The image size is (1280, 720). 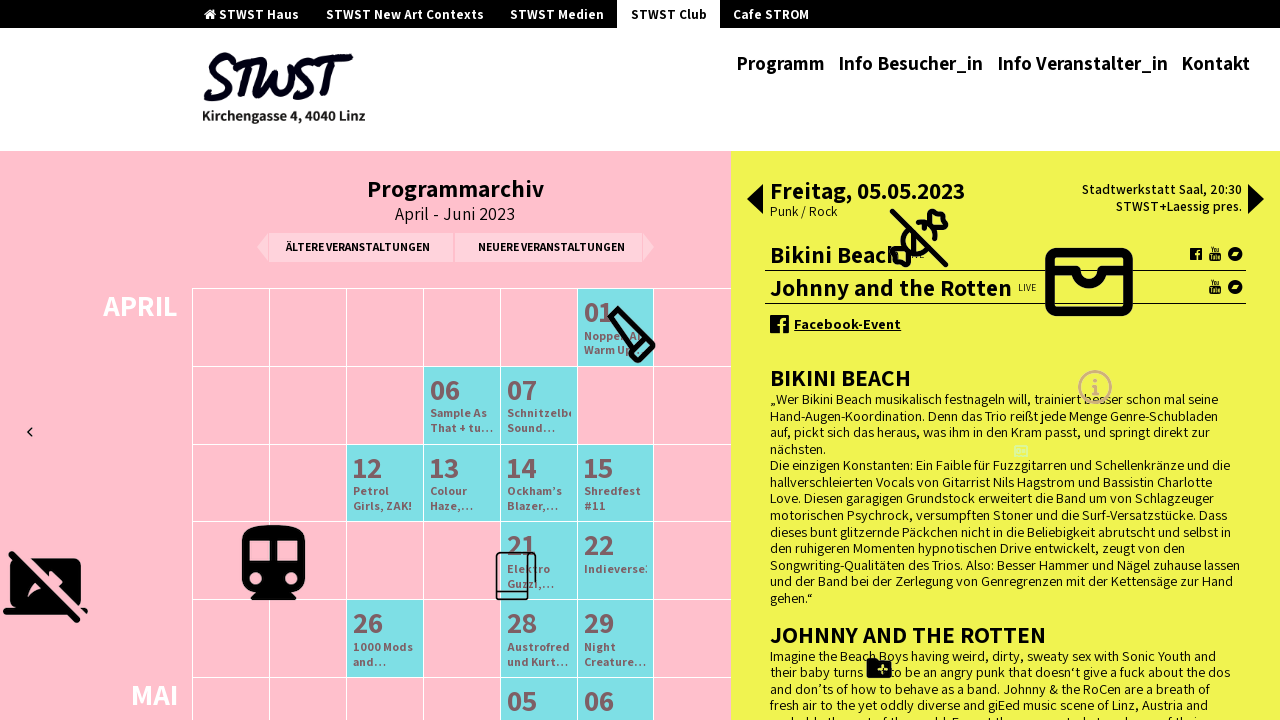 What do you see at coordinates (1095, 387) in the screenshot?
I see `view more information or details` at bounding box center [1095, 387].